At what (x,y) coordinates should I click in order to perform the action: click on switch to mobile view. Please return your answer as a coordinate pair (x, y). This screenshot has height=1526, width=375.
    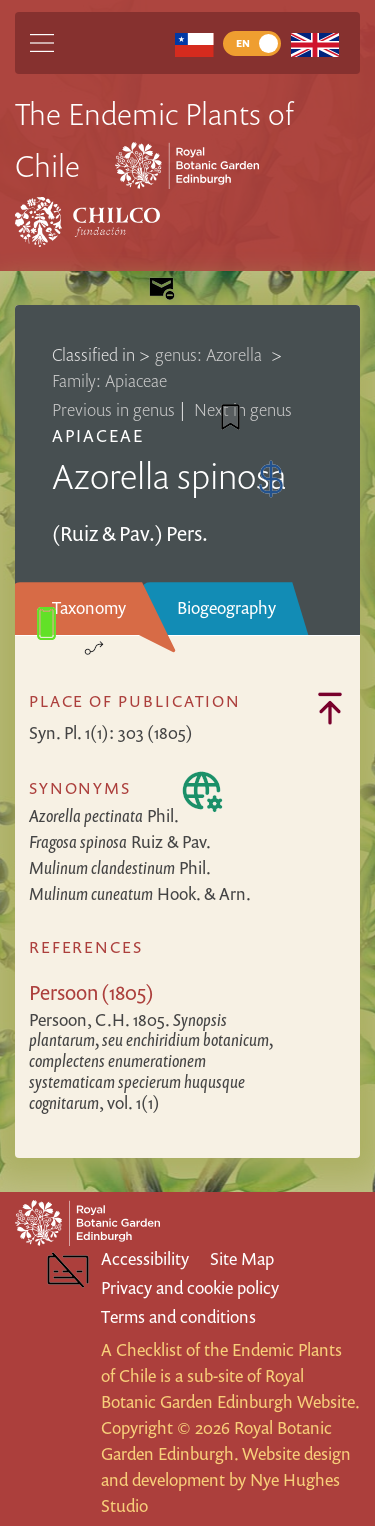
    Looking at the image, I should click on (46, 623).